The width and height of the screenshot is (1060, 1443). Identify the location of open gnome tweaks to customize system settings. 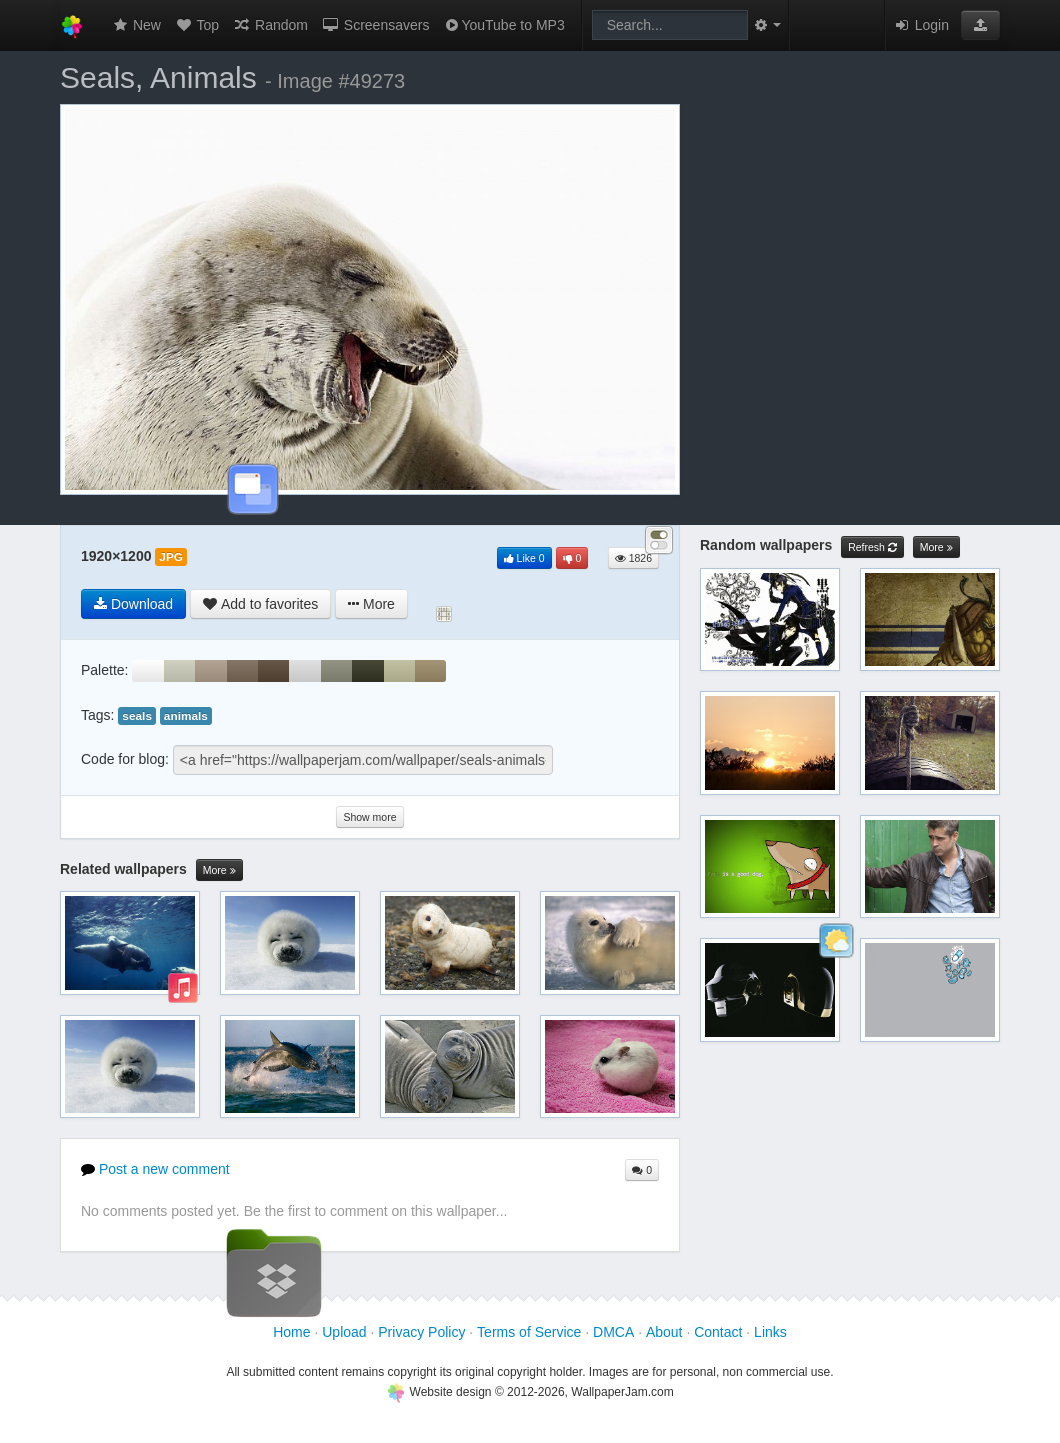
(659, 540).